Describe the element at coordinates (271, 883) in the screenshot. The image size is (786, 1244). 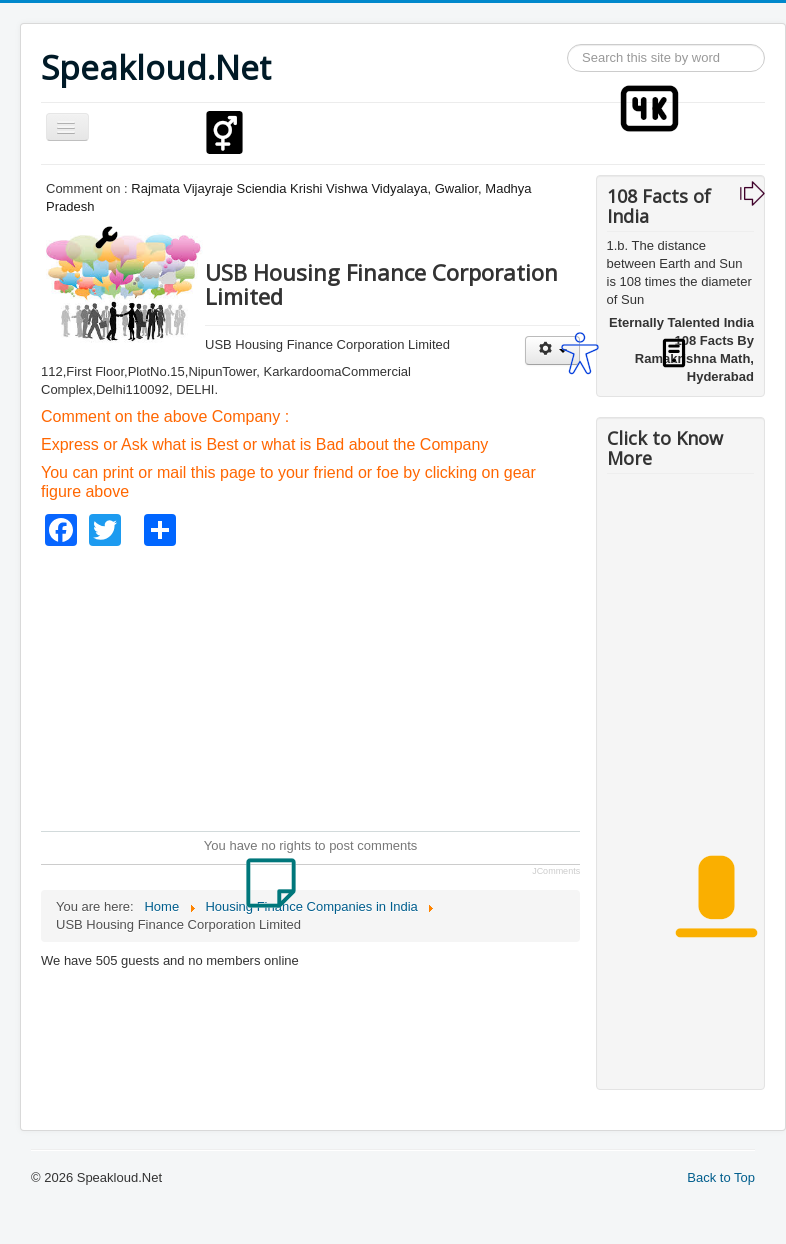
I see `create a new note` at that location.